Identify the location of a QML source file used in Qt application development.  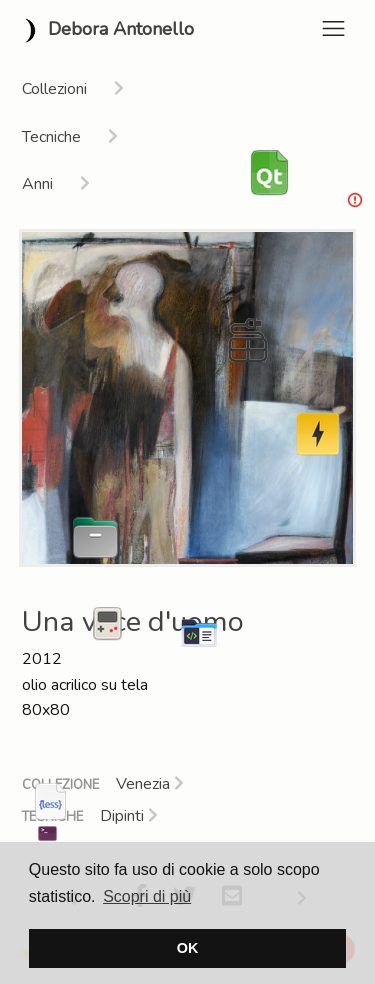
(269, 172).